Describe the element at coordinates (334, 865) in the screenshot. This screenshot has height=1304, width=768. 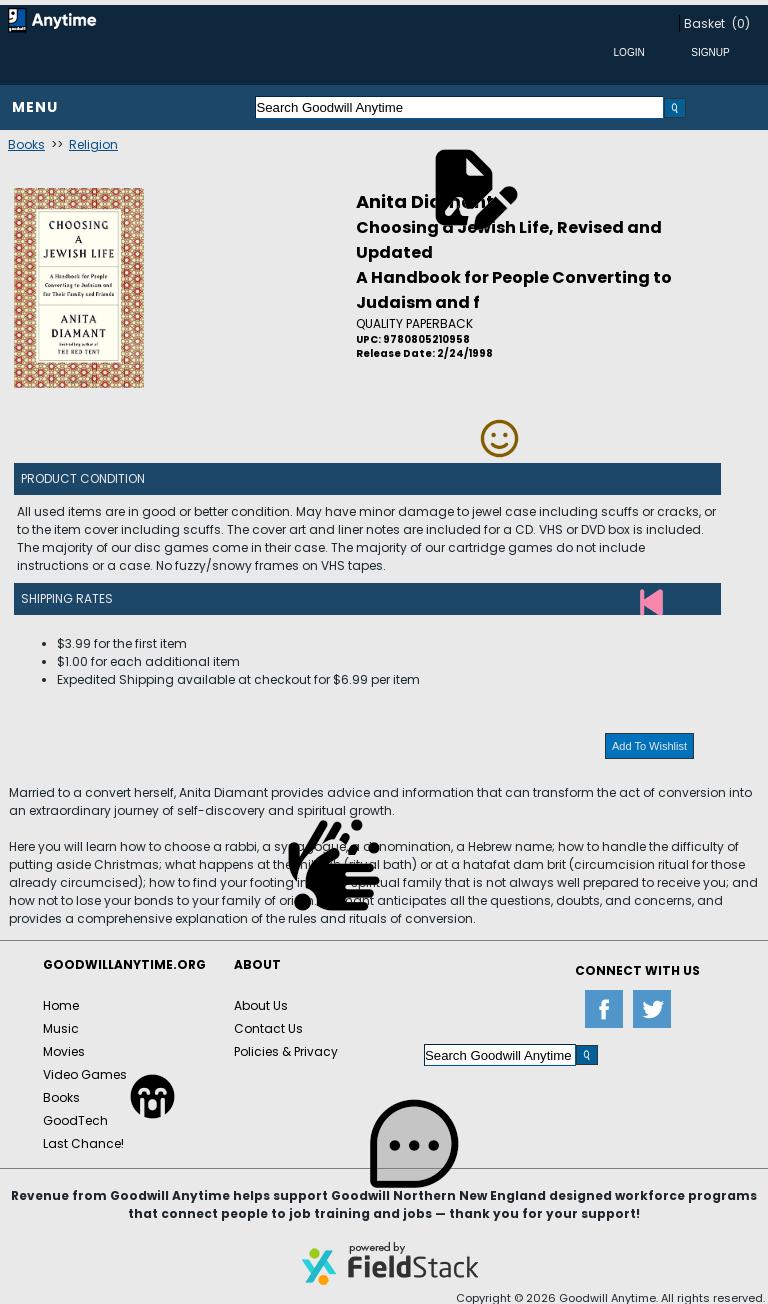
I see `wash your hands reminder` at that location.